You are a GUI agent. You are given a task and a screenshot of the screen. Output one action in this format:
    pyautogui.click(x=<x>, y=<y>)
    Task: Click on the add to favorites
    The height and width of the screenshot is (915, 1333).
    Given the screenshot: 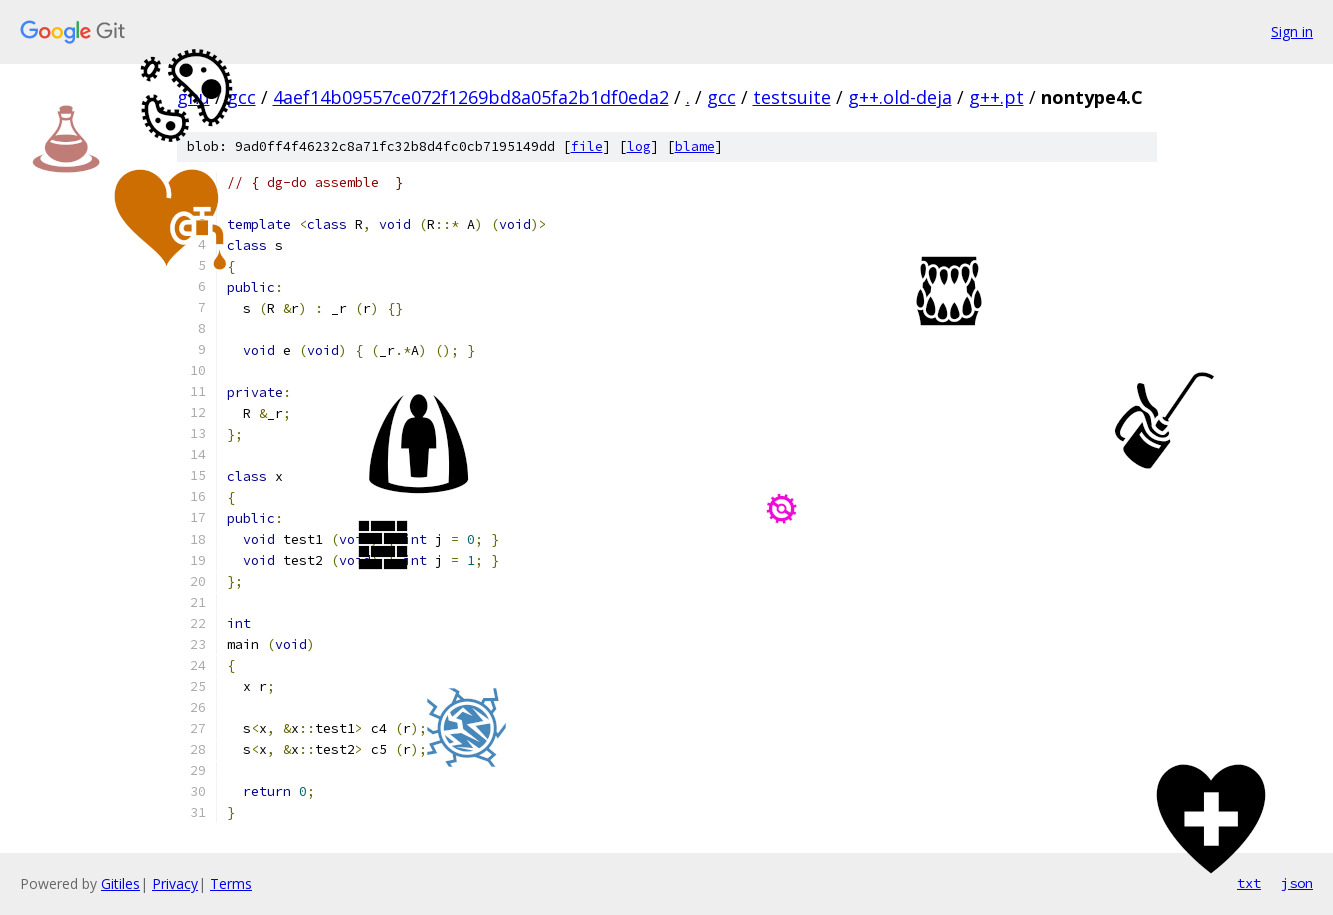 What is the action you would take?
    pyautogui.click(x=1211, y=819)
    